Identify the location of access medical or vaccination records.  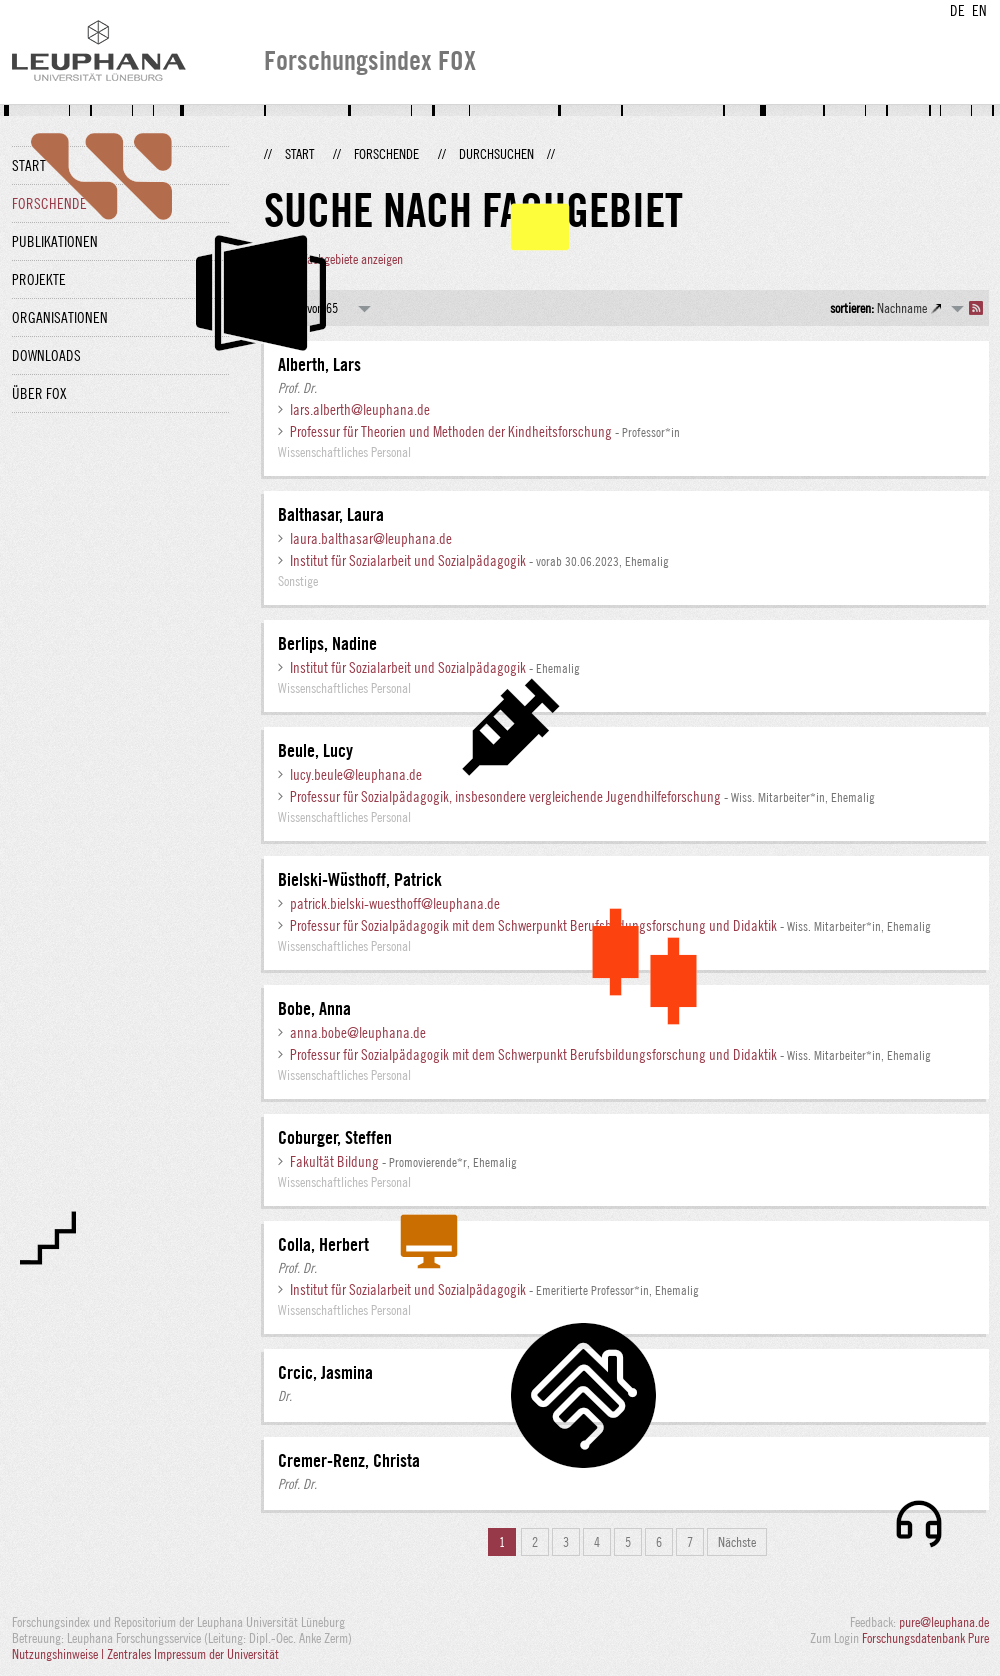
(512, 726).